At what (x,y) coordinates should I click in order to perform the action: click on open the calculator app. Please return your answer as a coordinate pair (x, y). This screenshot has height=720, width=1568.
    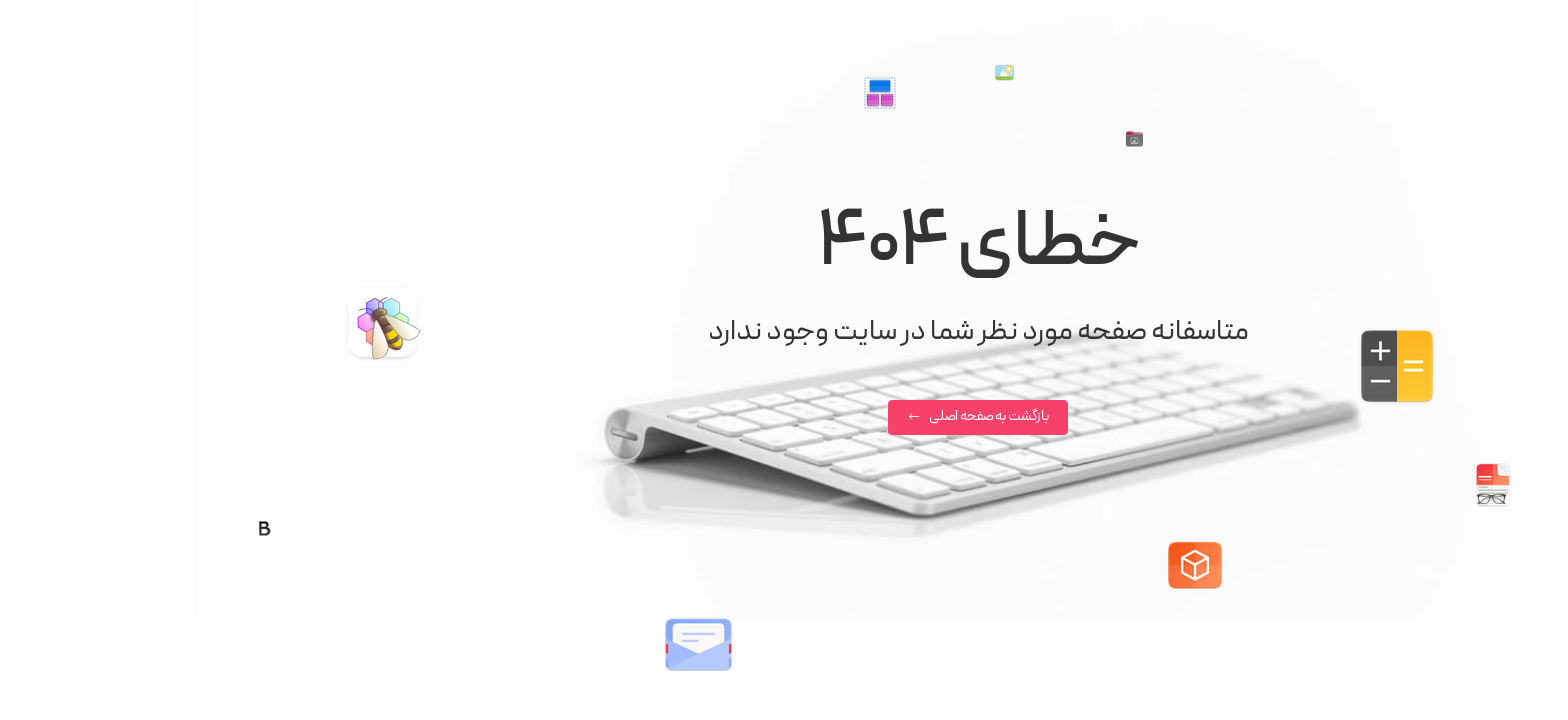
    Looking at the image, I should click on (1397, 366).